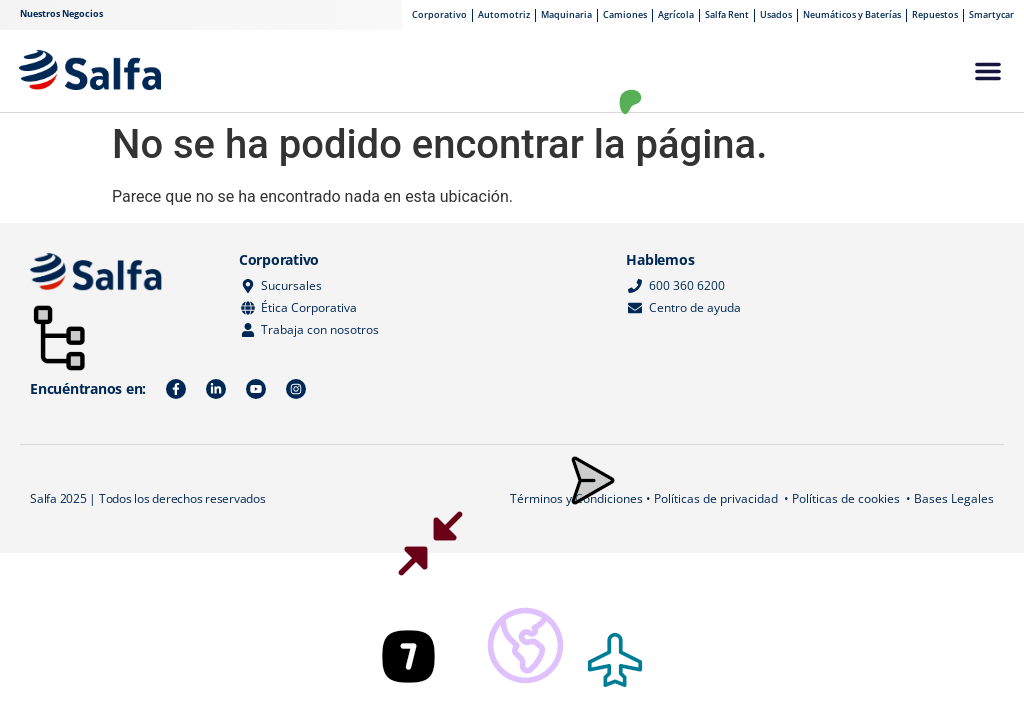  What do you see at coordinates (57, 338) in the screenshot?
I see `view hierarchical folder structure` at bounding box center [57, 338].